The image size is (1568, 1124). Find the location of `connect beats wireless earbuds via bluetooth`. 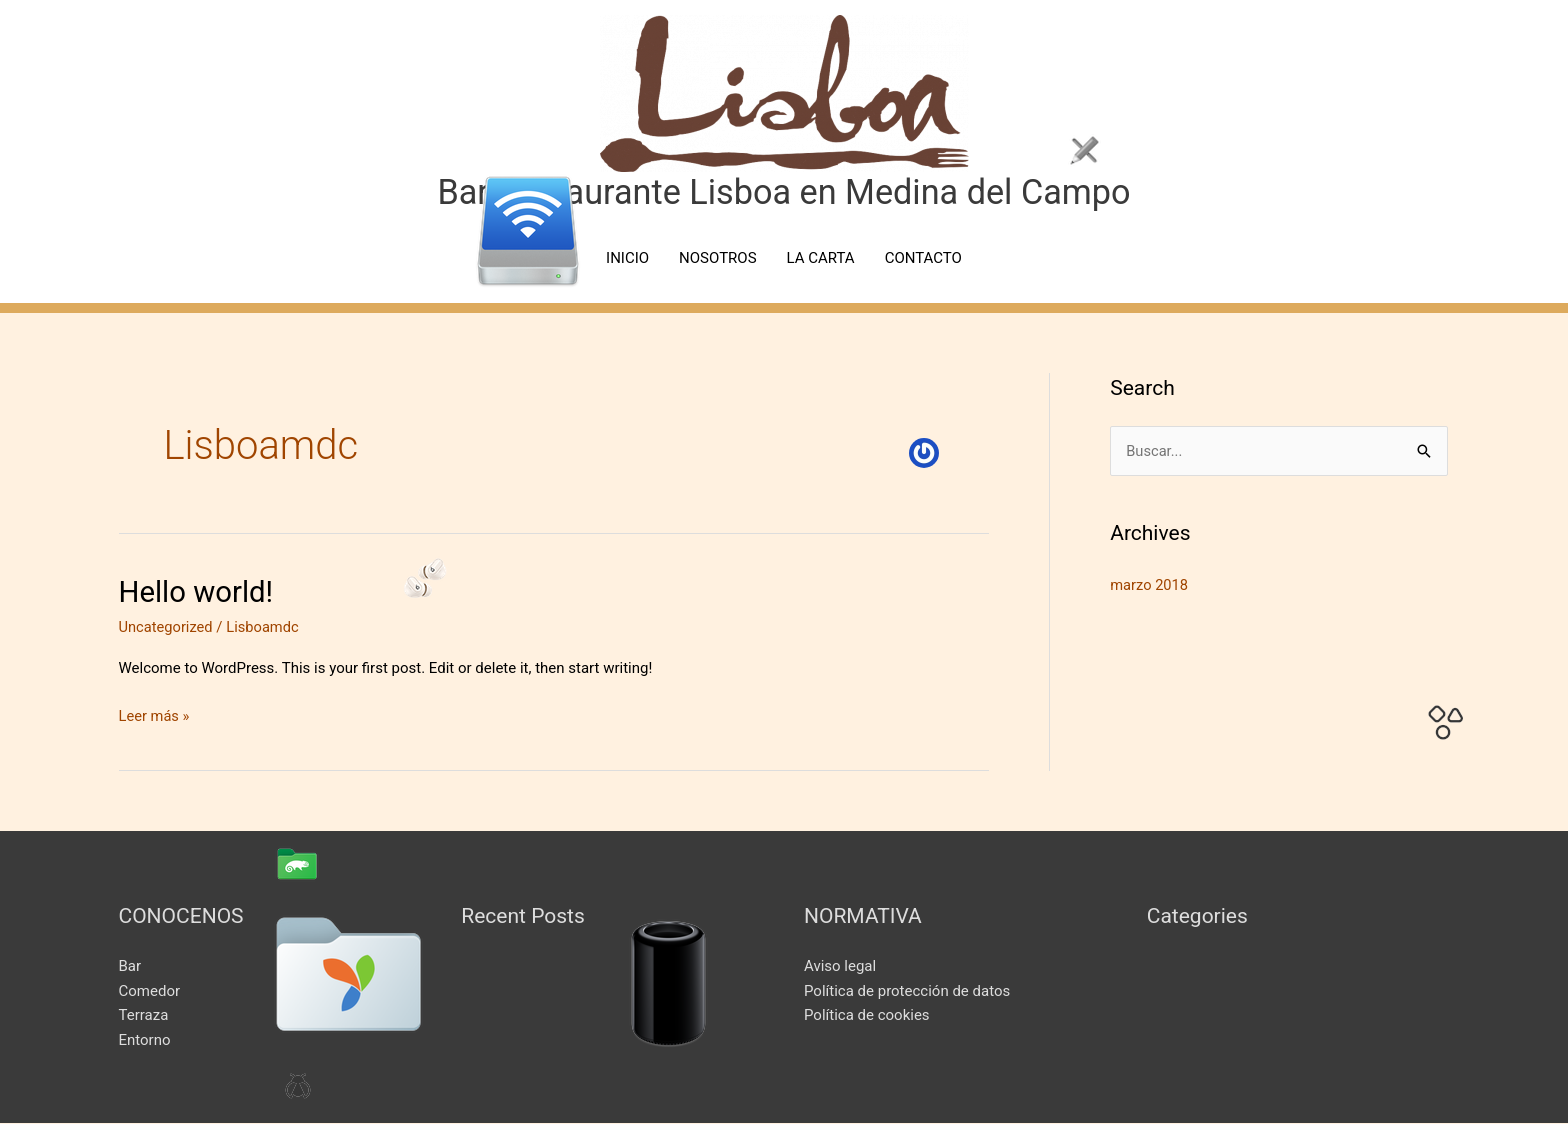

connect beats wireless earbuds via bluetooth is located at coordinates (425, 578).